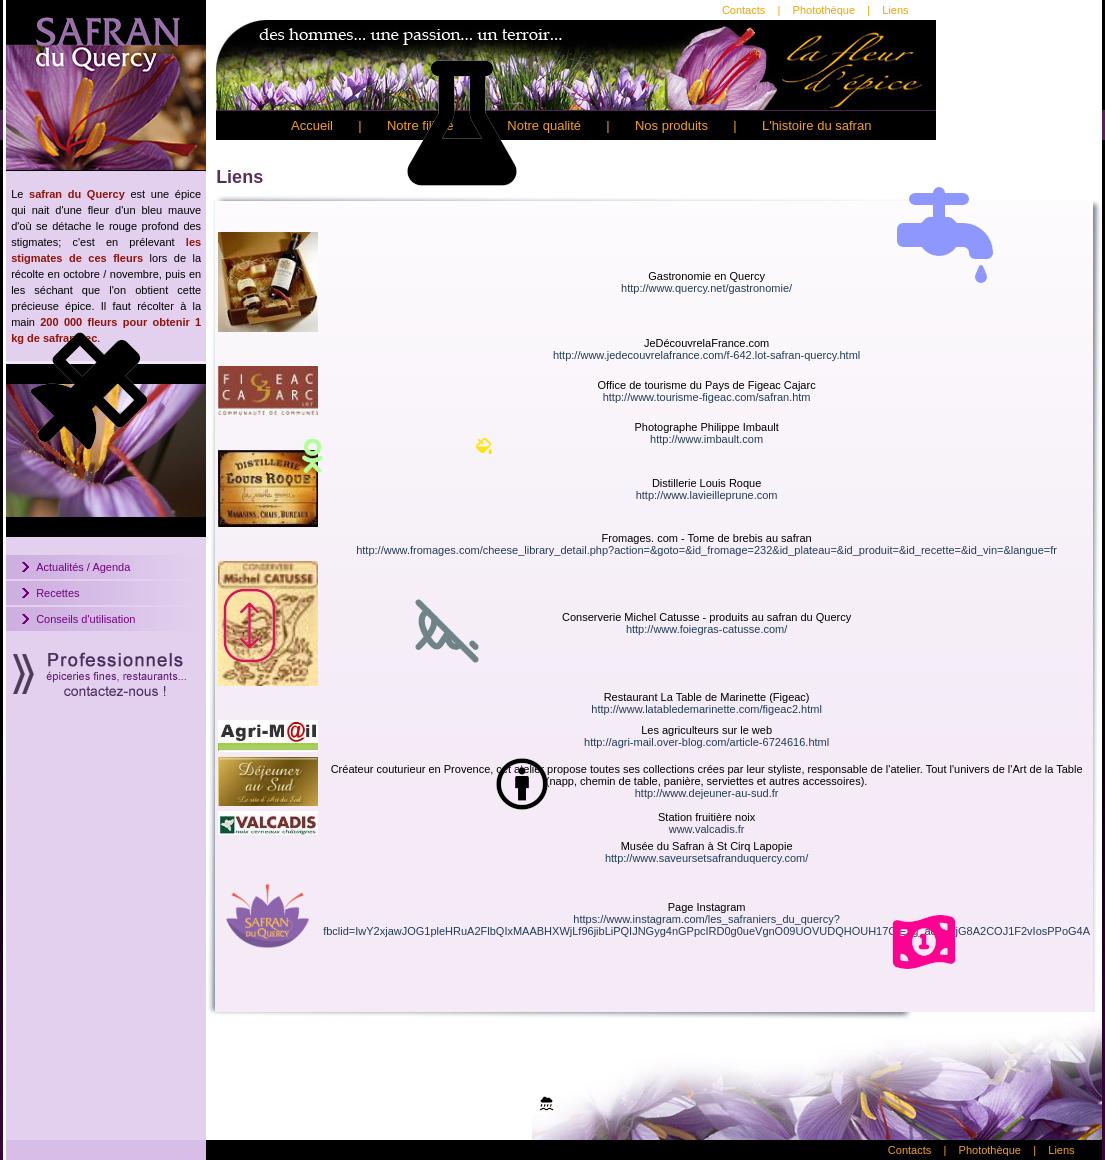 This screenshot has width=1105, height=1160. Describe the element at coordinates (89, 391) in the screenshot. I see `access satellite connection settings` at that location.